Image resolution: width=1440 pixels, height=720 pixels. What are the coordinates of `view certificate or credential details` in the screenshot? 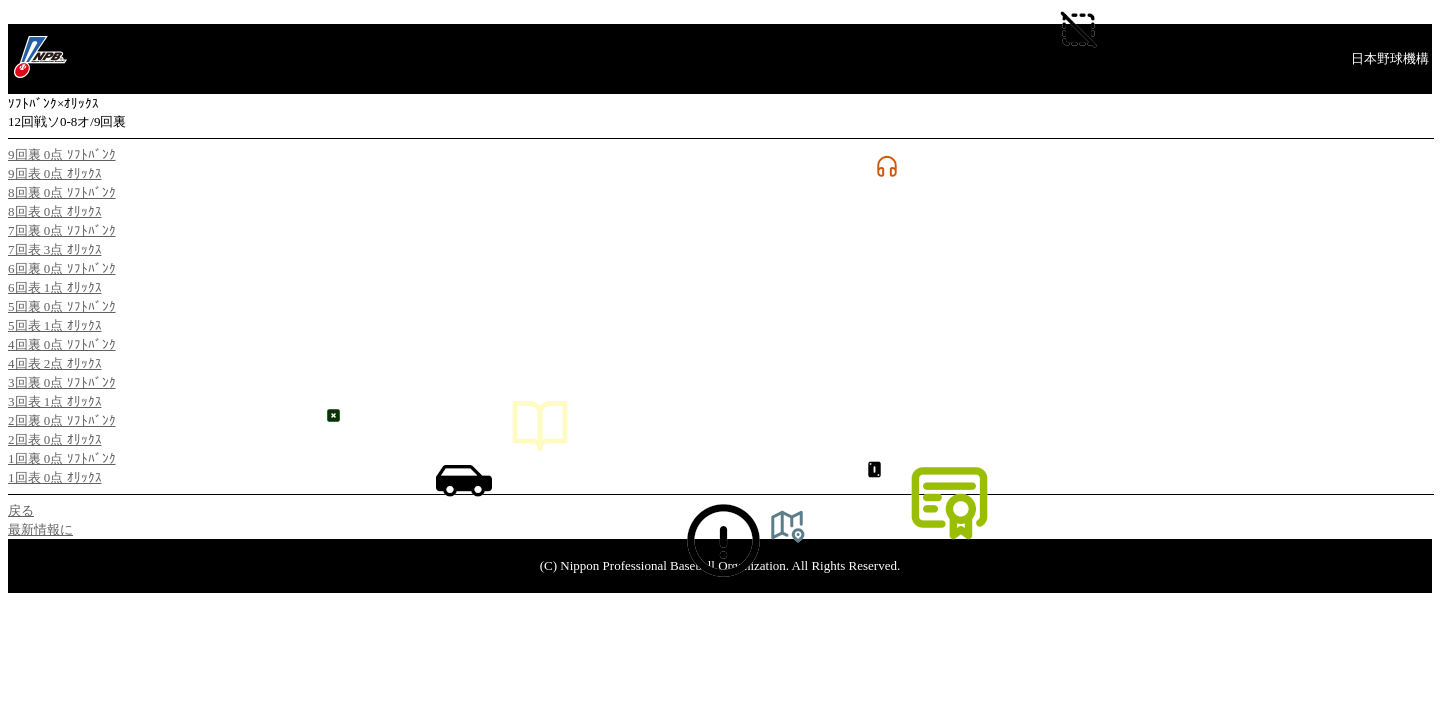 It's located at (949, 497).